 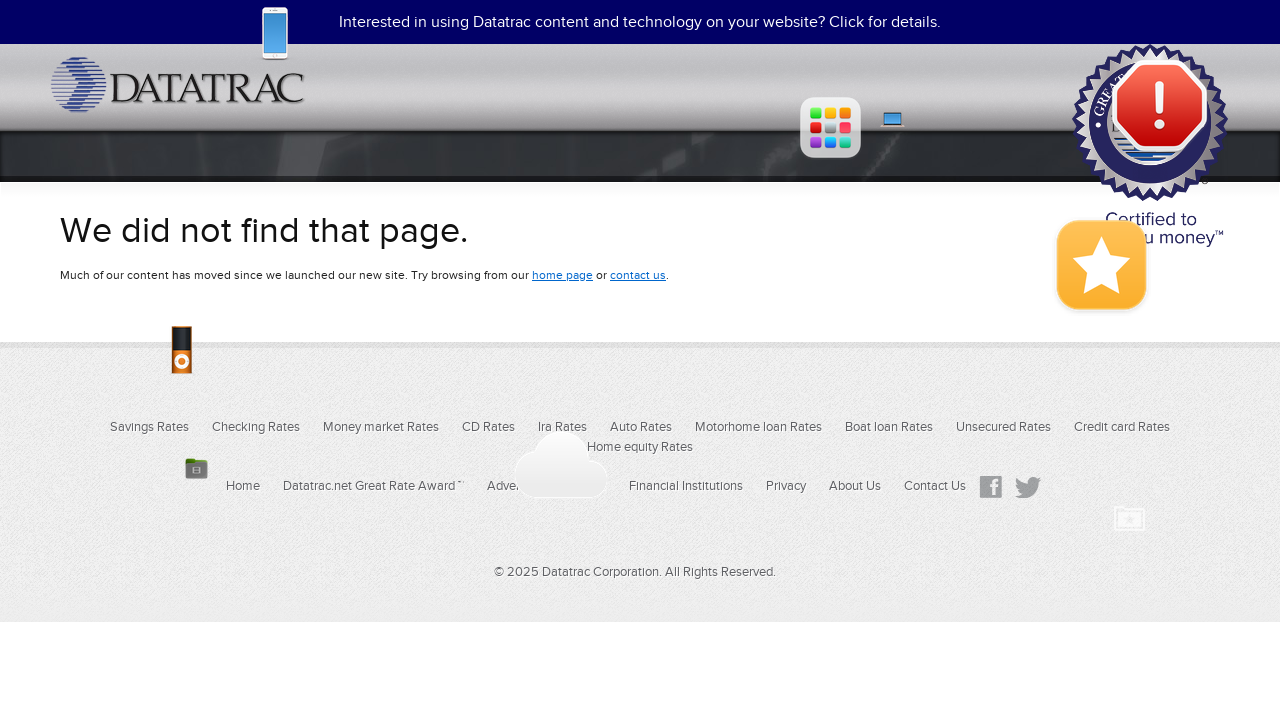 I want to click on indicates overcast or cloudy weather conditions, so click(x=561, y=465).